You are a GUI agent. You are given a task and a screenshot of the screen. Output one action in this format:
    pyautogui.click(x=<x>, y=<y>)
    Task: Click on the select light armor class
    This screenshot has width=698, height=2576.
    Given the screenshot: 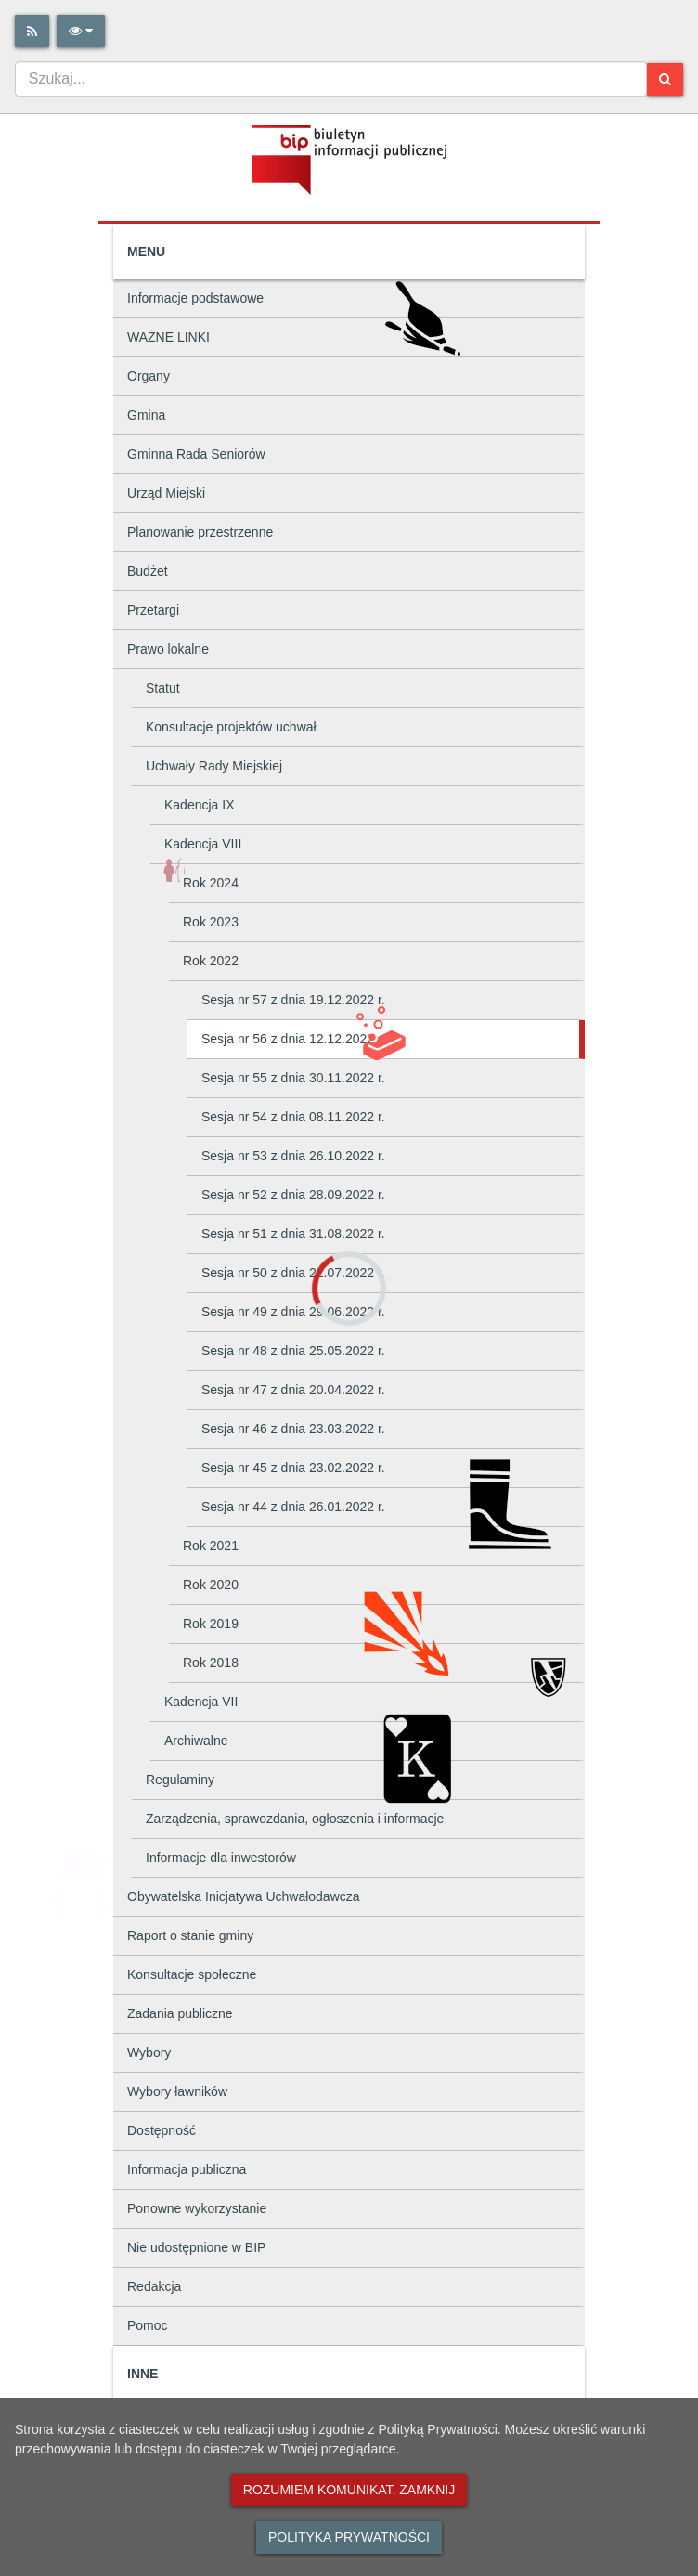 What is the action you would take?
    pyautogui.click(x=82, y=1883)
    